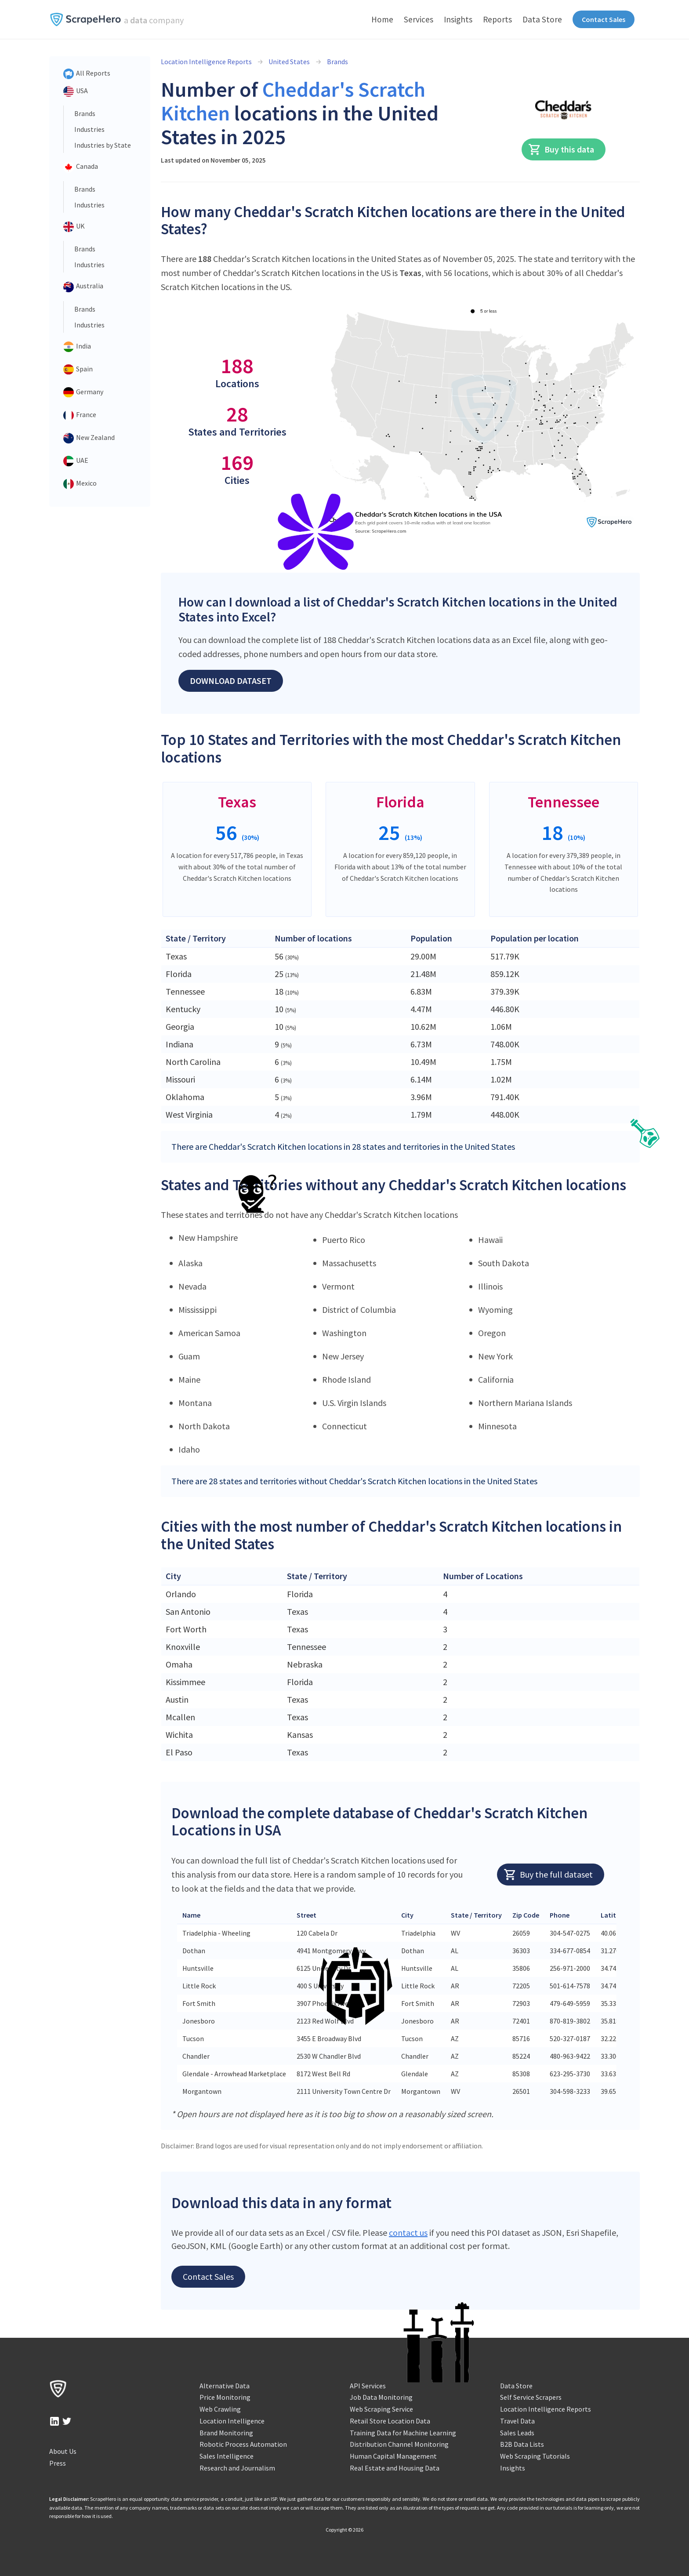 The width and height of the screenshot is (689, 2576). I want to click on equip fairy wings accessory, so click(315, 531).